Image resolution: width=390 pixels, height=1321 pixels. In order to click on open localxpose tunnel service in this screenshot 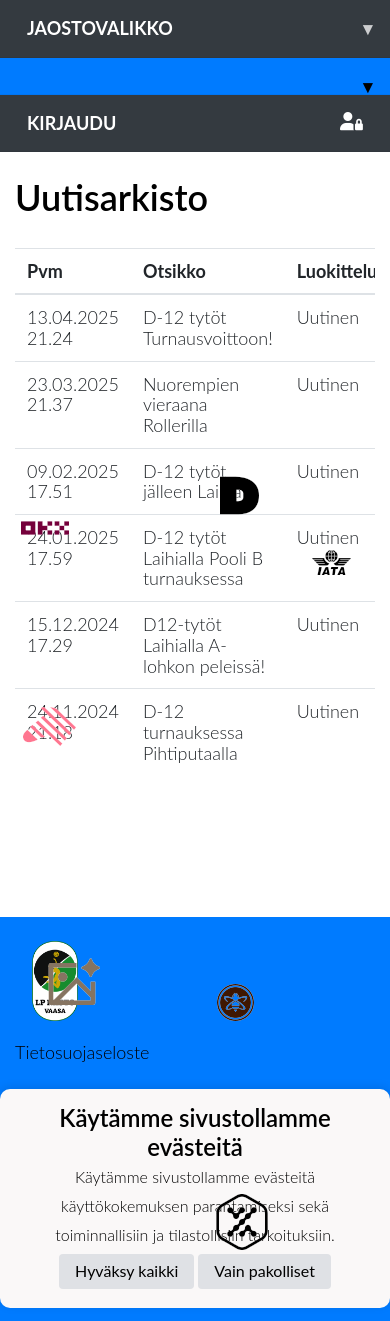, I will do `click(242, 1222)`.